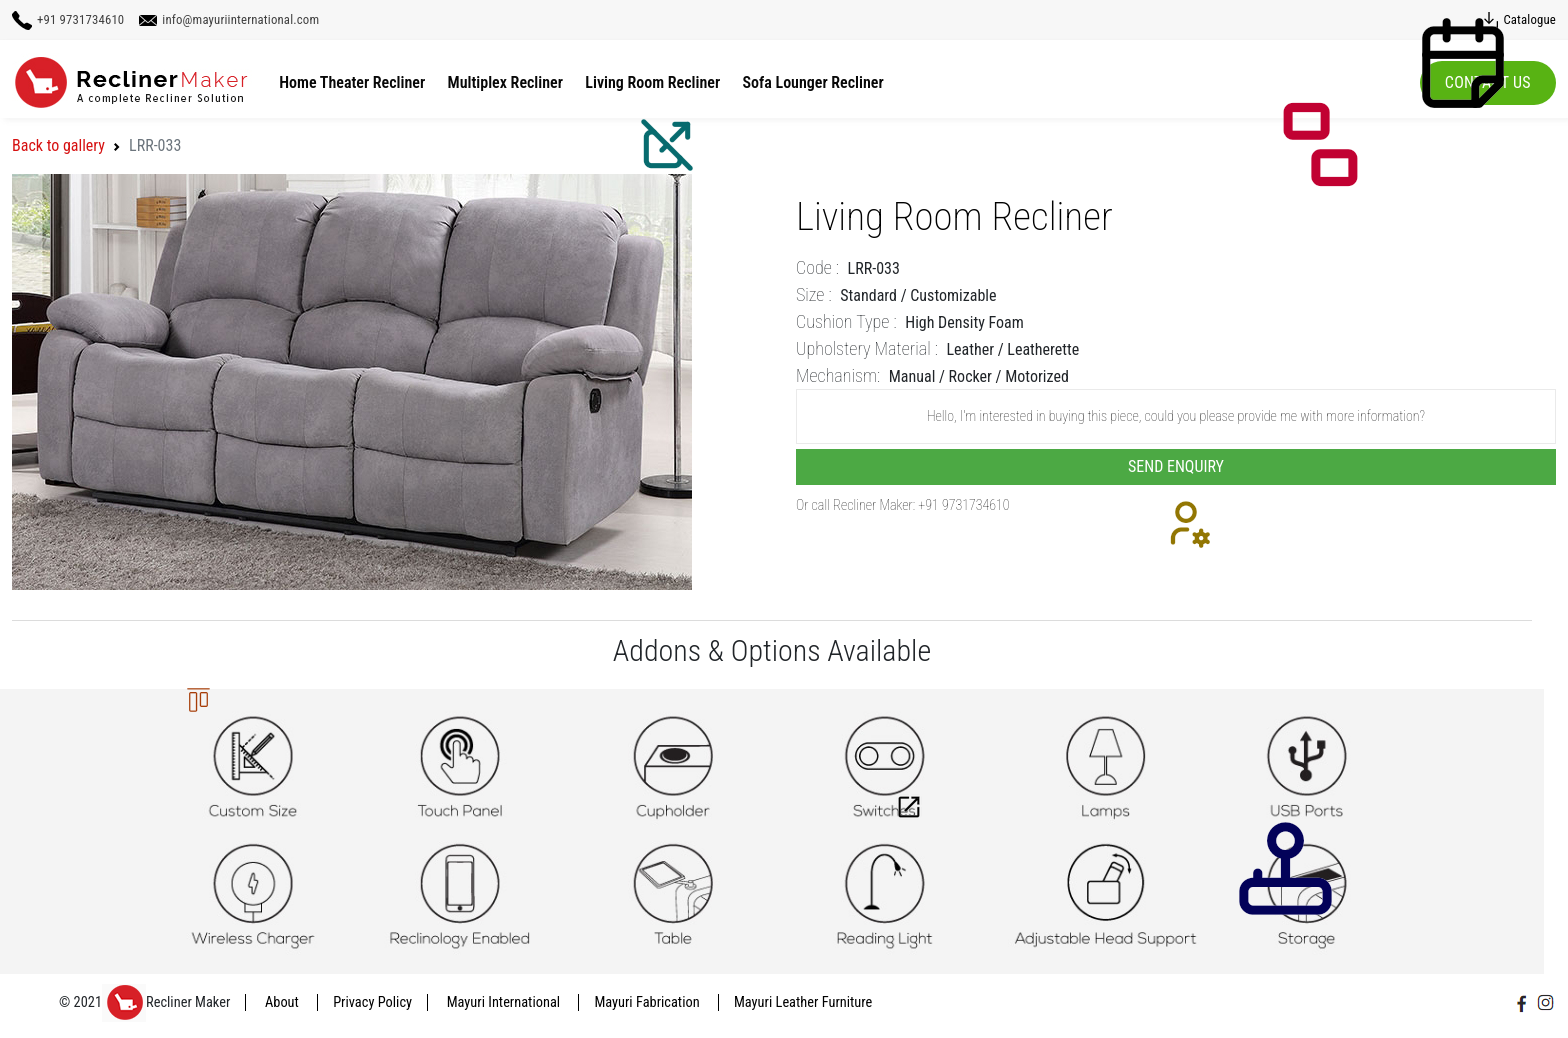 The width and height of the screenshot is (1568, 1038). What do you see at coordinates (909, 807) in the screenshot?
I see `open link in a new window or tab` at bounding box center [909, 807].